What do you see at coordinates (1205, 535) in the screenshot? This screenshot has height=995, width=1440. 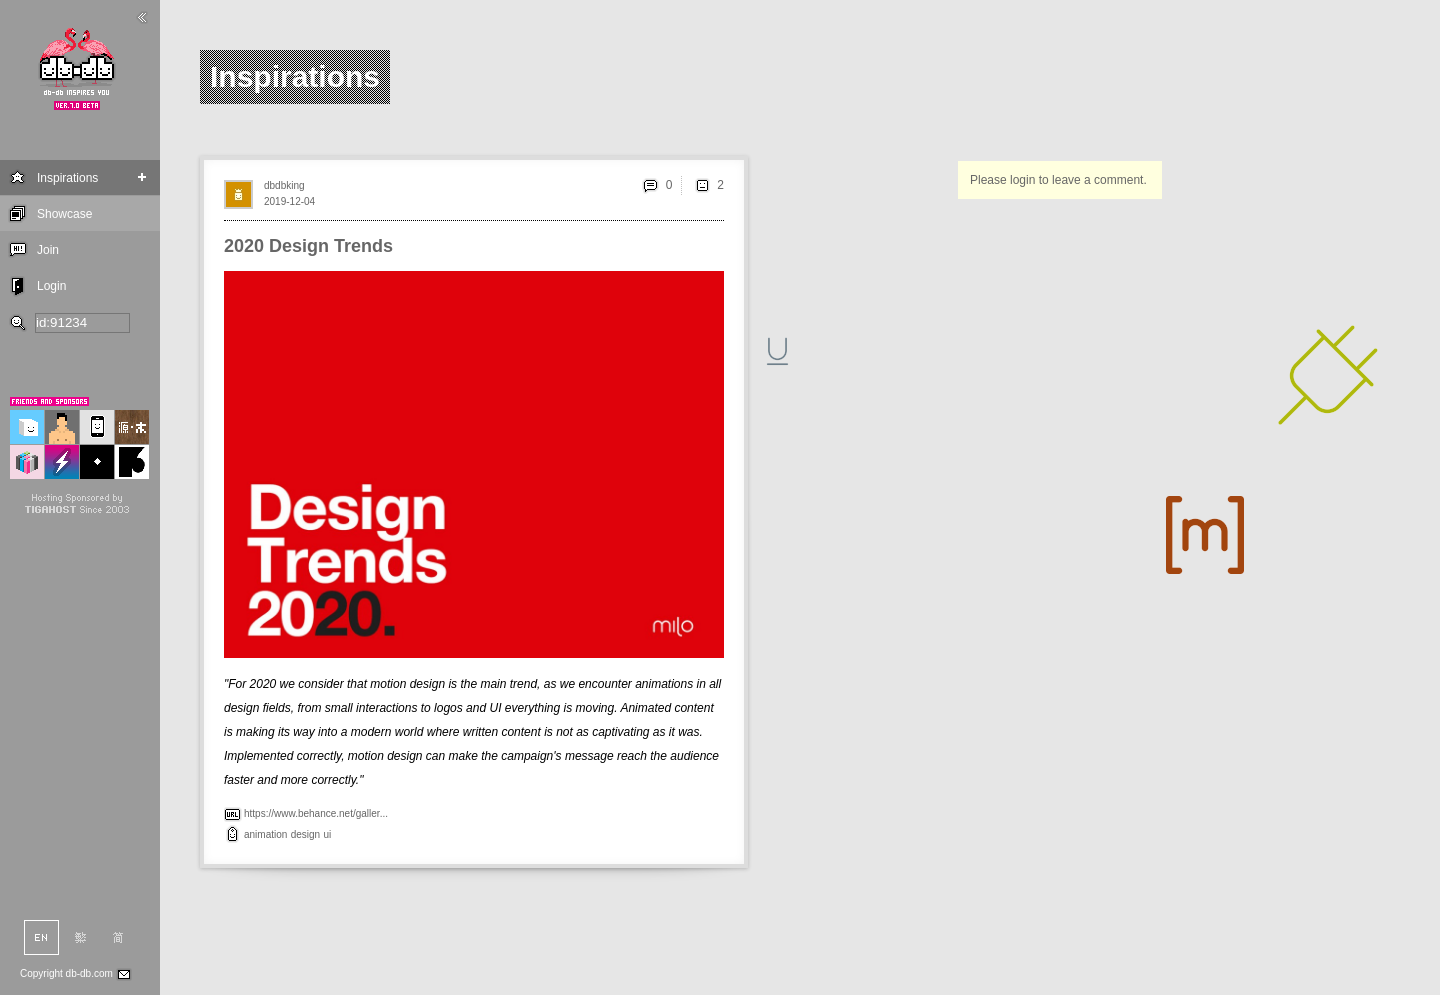 I see `matrix decentralized messaging platform logo` at bounding box center [1205, 535].